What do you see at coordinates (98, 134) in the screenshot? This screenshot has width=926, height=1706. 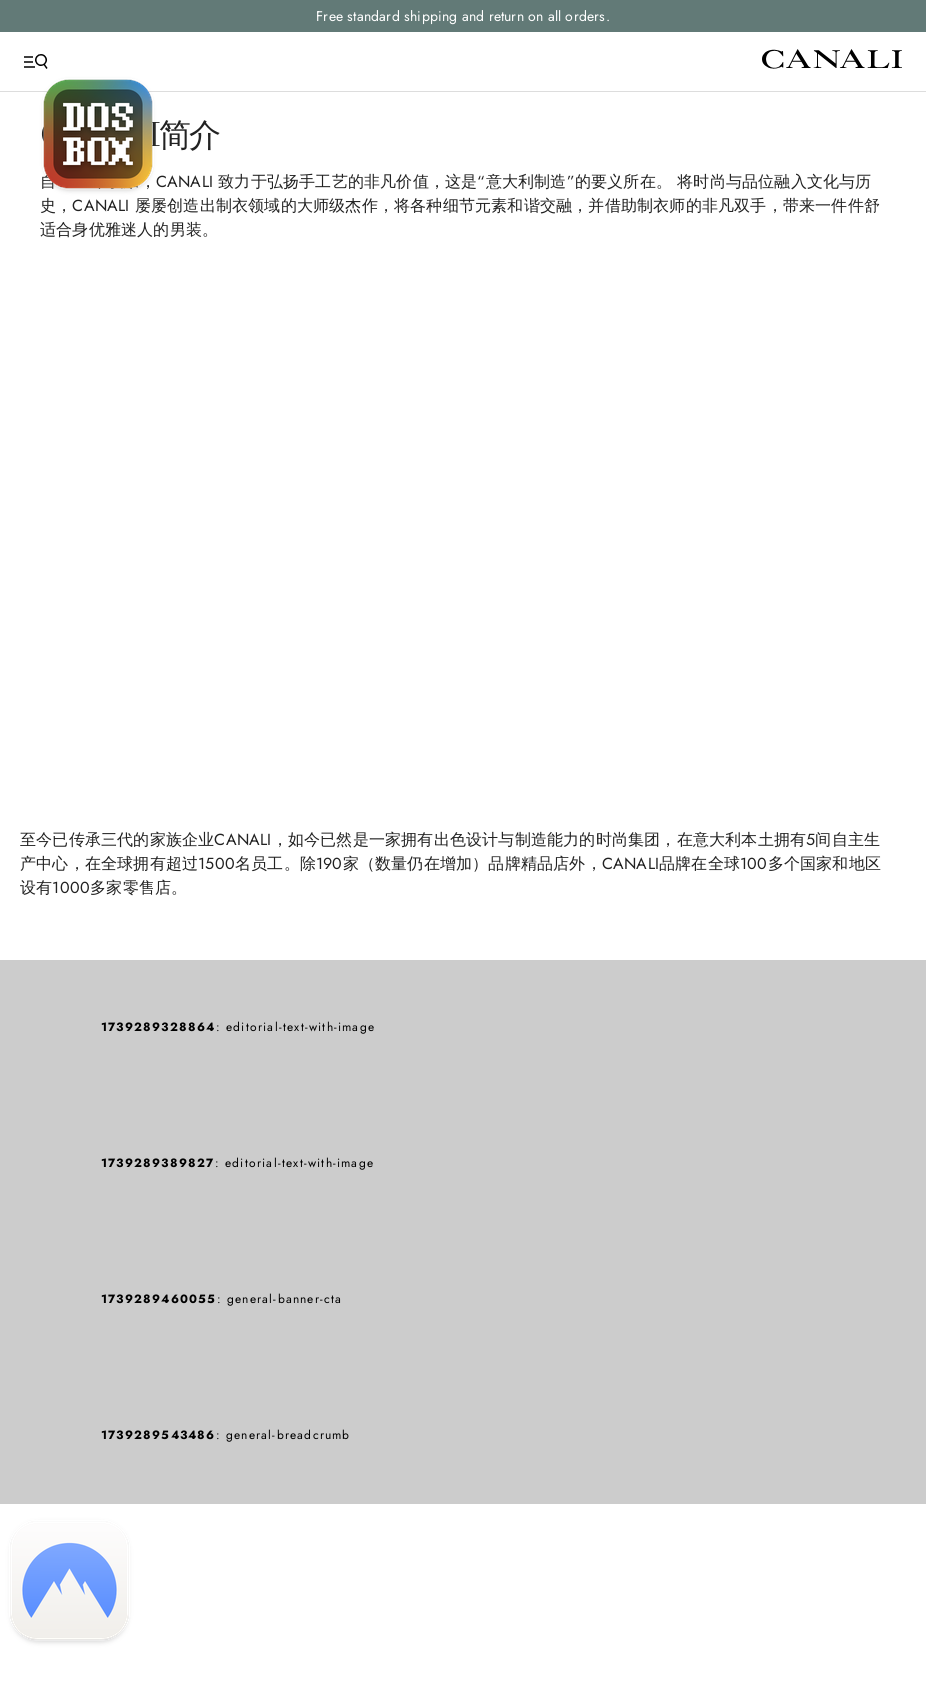 I see `launch DOSBox Staging emulator` at bounding box center [98, 134].